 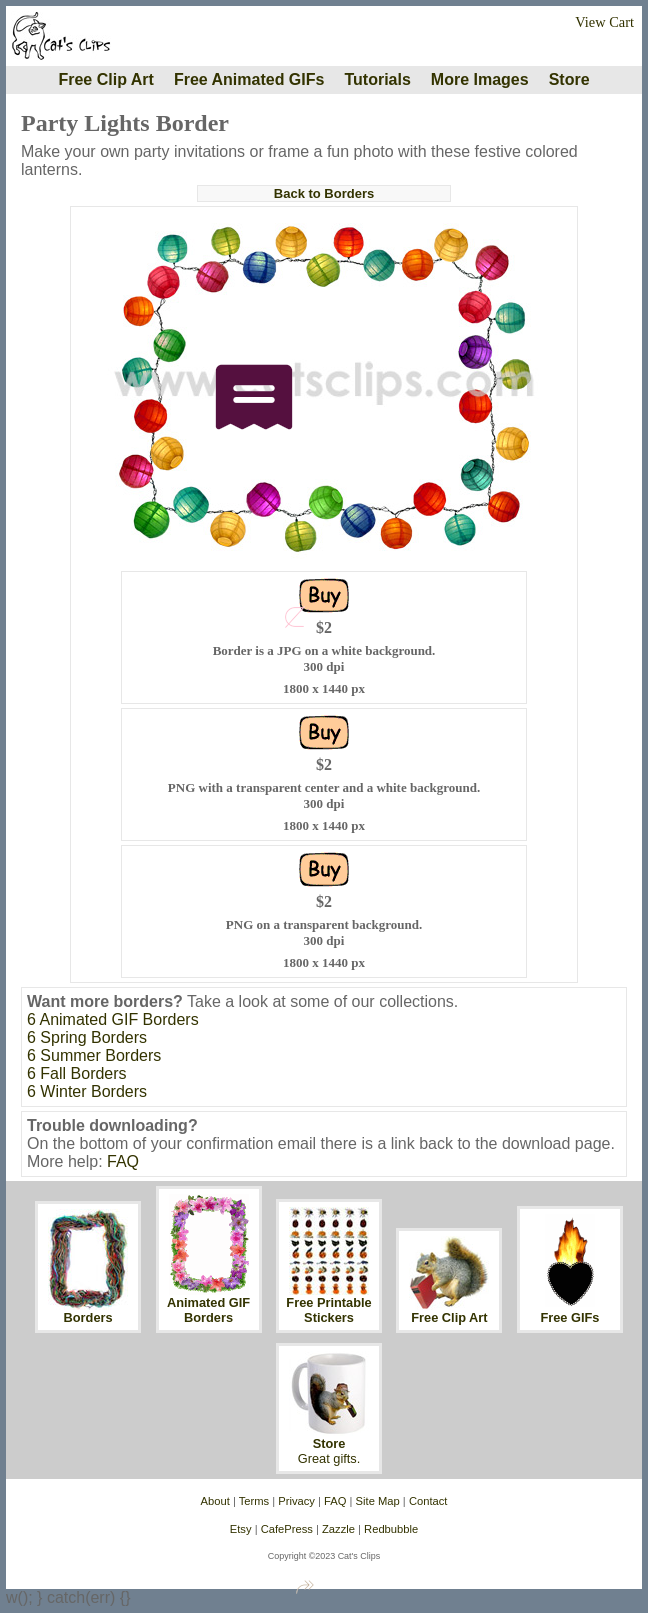 I want to click on indicates a set is not a subset of another in mathematical notation, so click(x=295, y=617).